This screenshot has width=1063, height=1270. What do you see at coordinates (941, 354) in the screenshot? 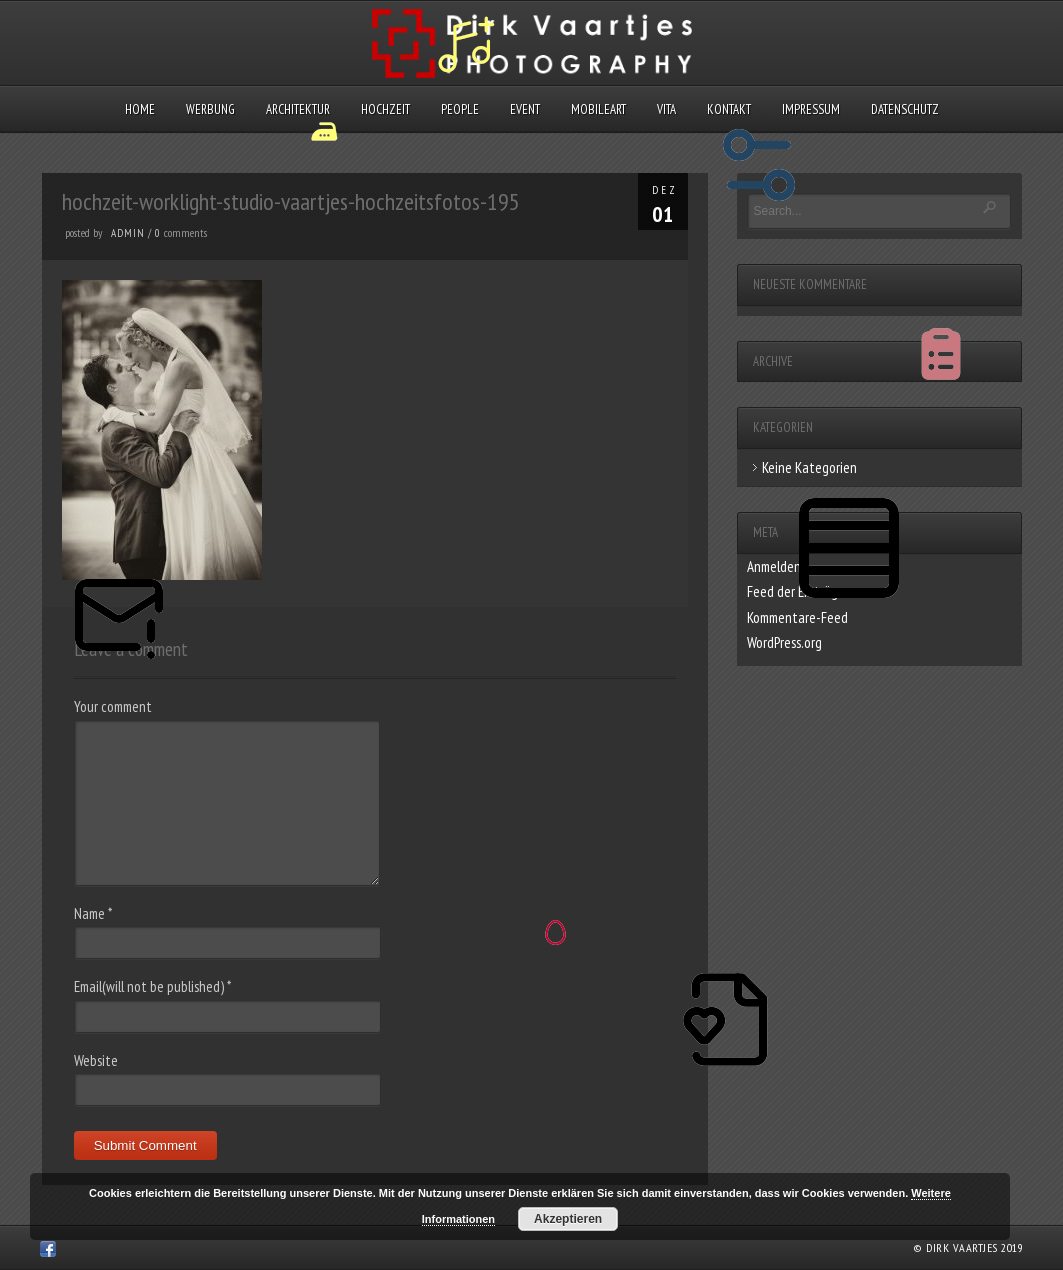
I see `view checklist or task list` at bounding box center [941, 354].